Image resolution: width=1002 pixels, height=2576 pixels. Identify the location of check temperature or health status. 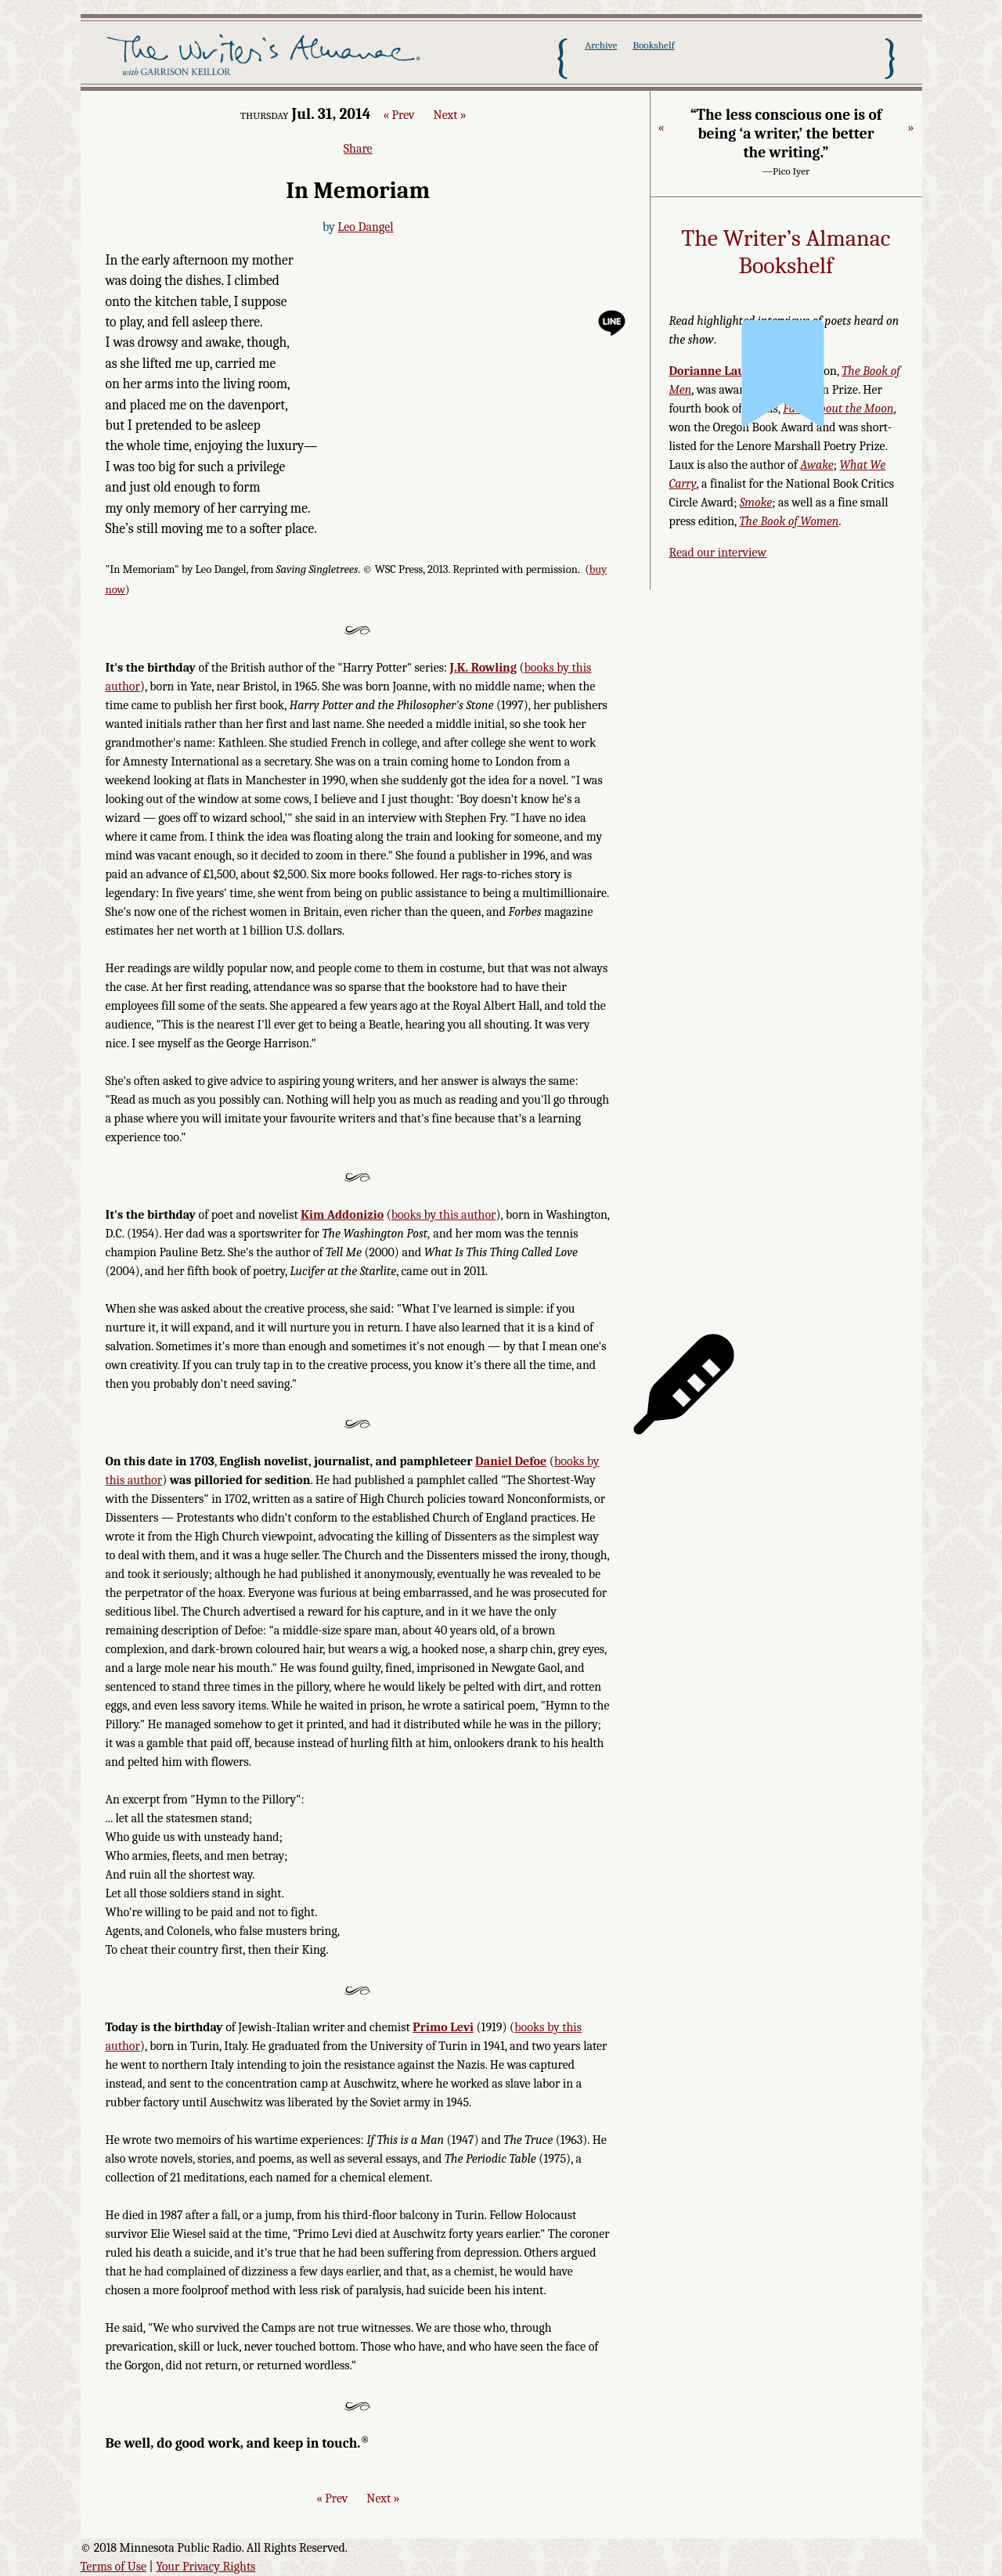
(683, 1385).